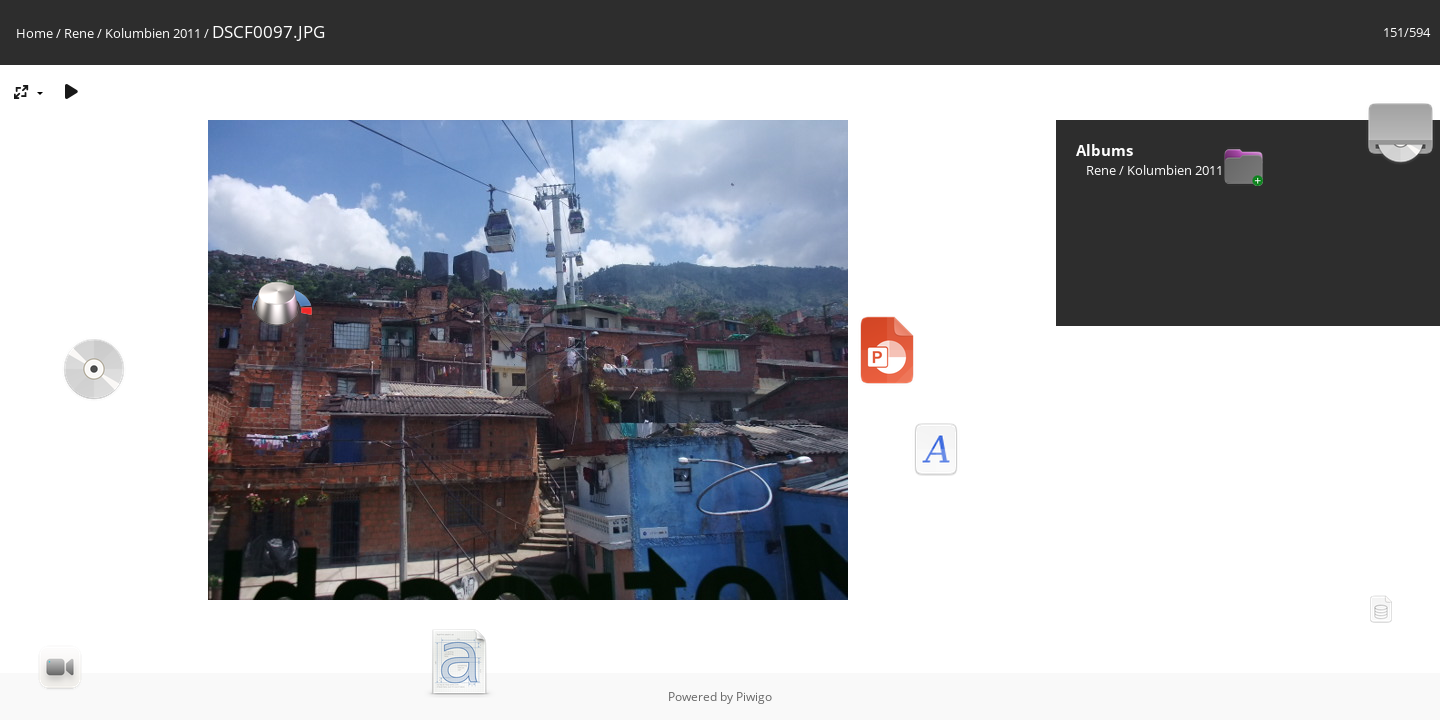  Describe the element at coordinates (887, 350) in the screenshot. I see `microsoft powerpoint file` at that location.